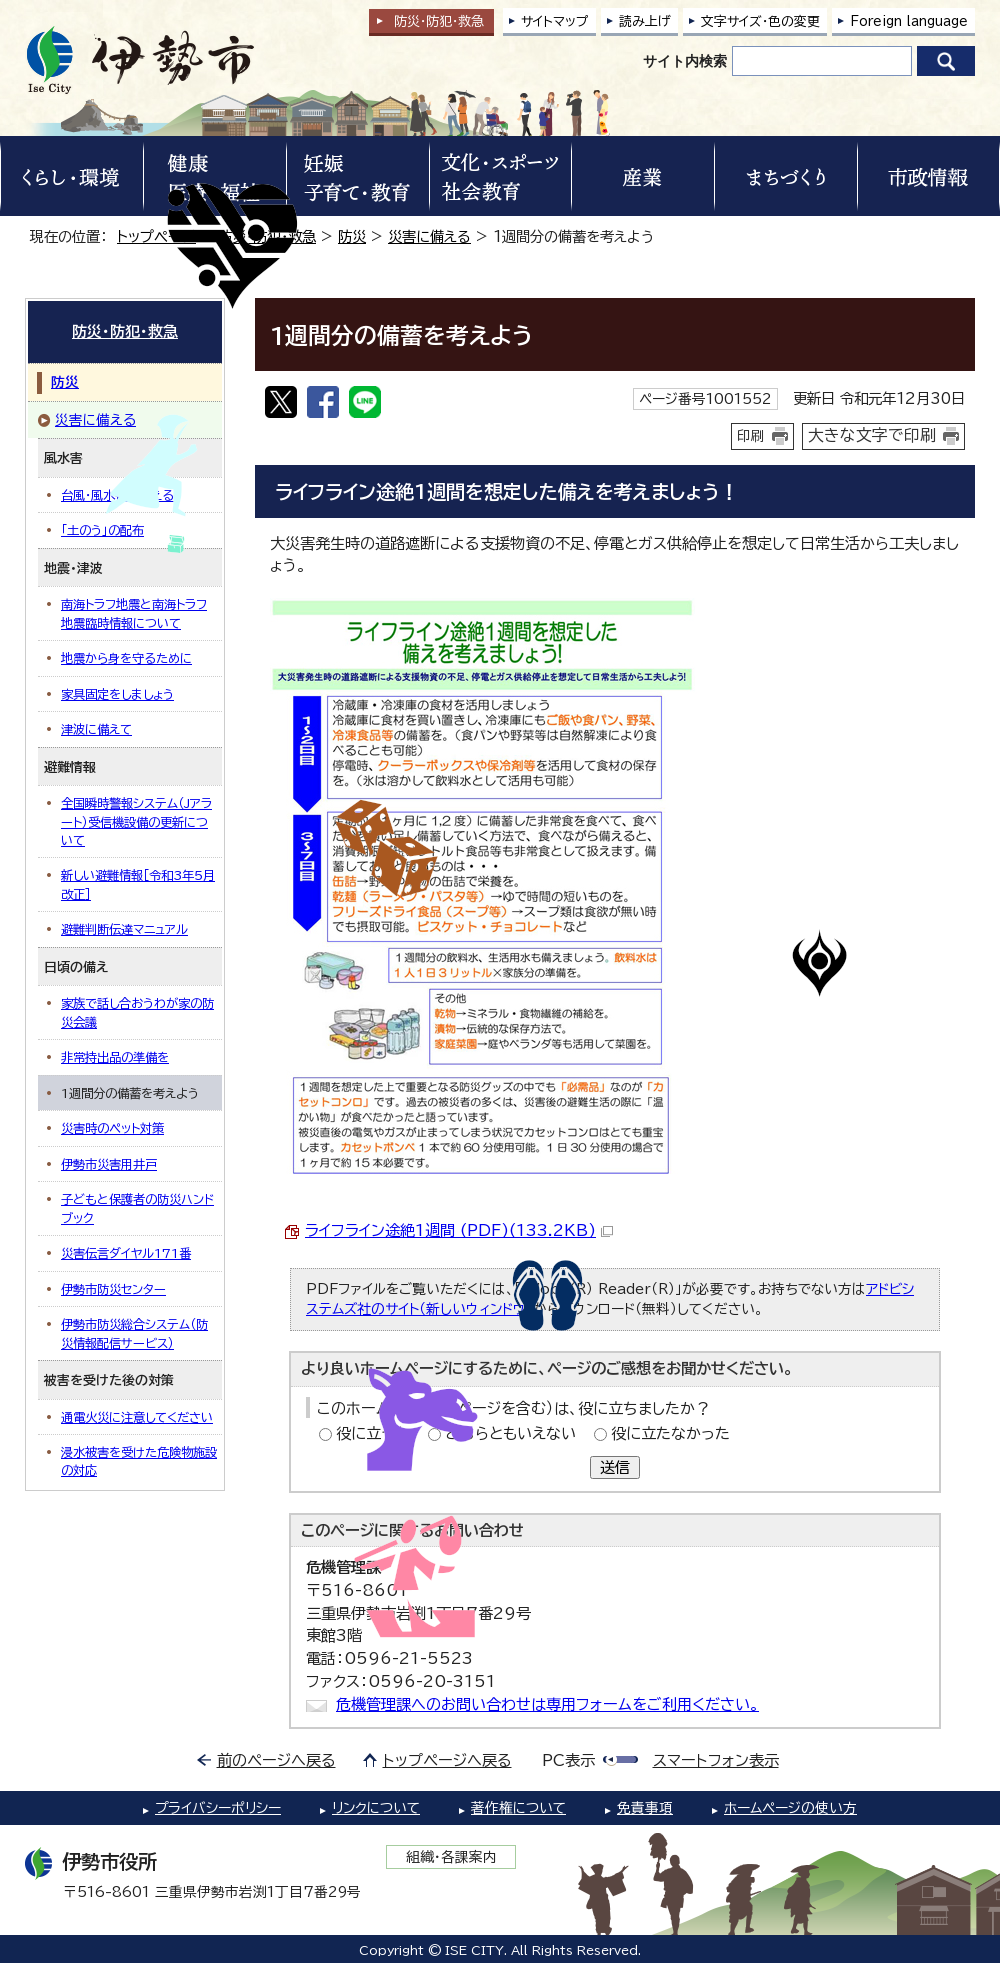 This screenshot has height=1963, width=1000. I want to click on activate alien fire ability or power, so click(819, 963).